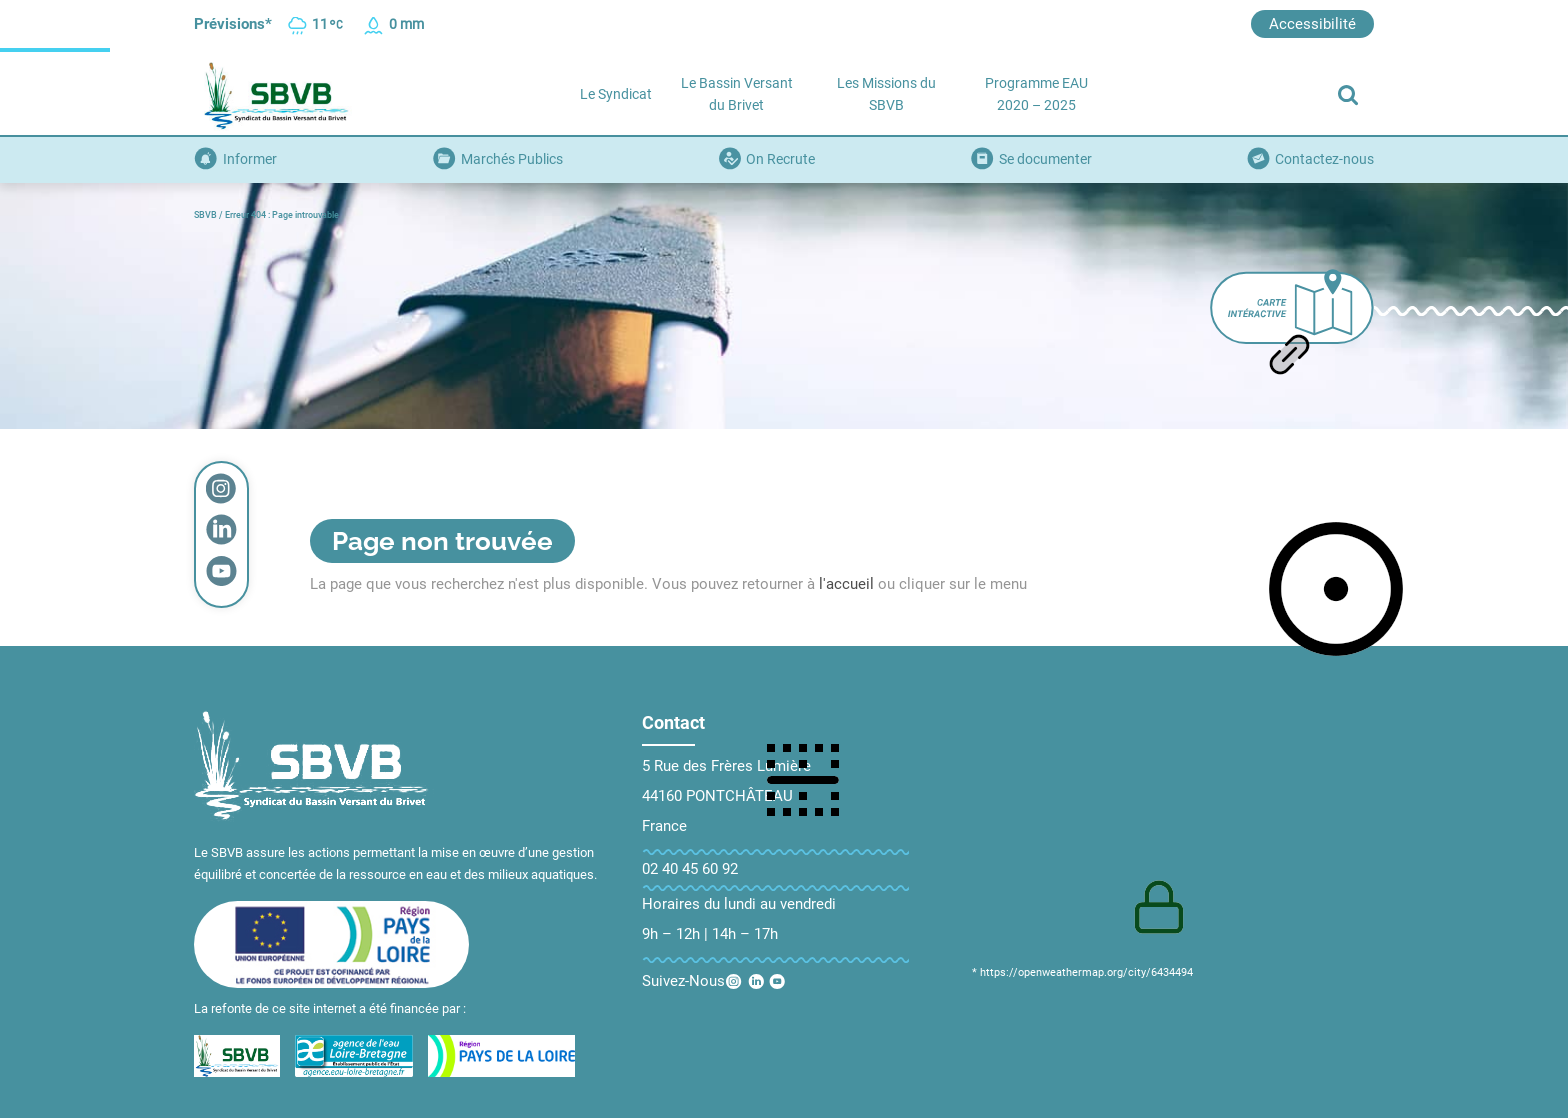 Image resolution: width=1568 pixels, height=1118 pixels. What do you see at coordinates (1289, 354) in the screenshot?
I see `copy link to clipboard` at bounding box center [1289, 354].